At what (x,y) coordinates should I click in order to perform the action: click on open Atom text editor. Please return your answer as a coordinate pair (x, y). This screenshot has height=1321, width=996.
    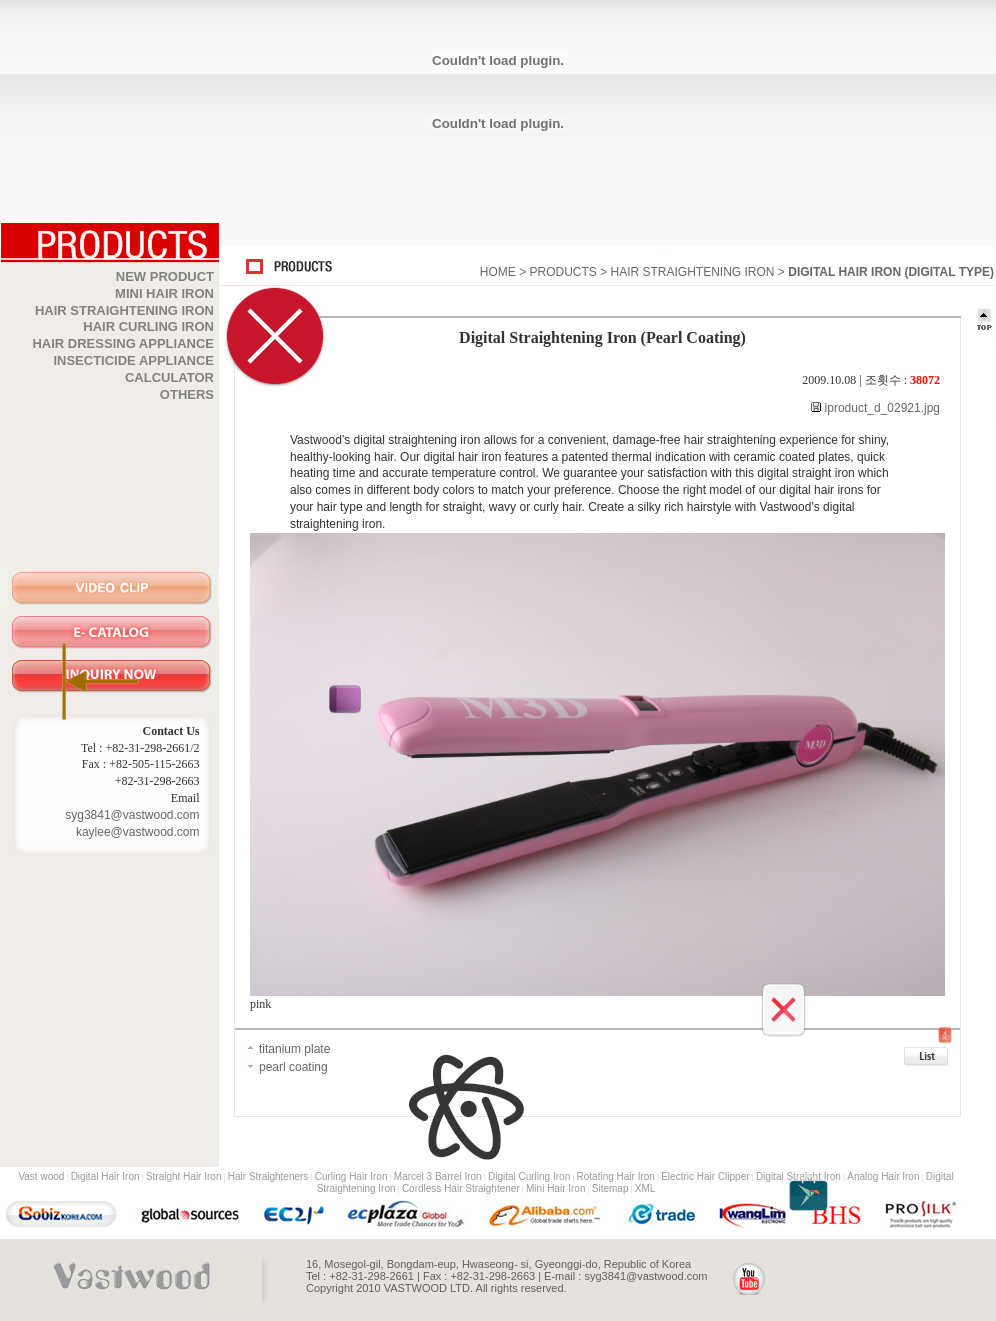
    Looking at the image, I should click on (466, 1107).